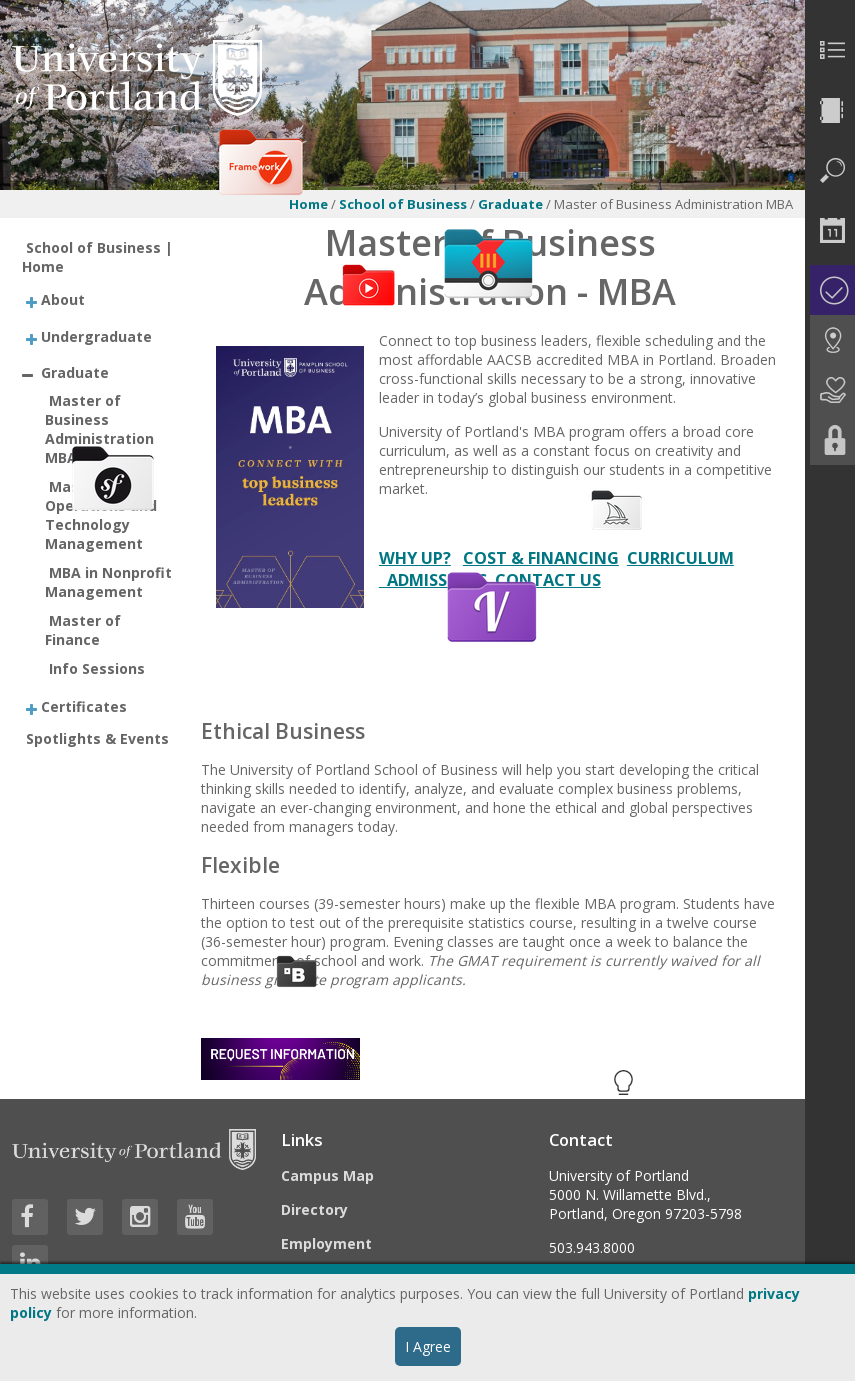 The width and height of the screenshot is (855, 1381). Describe the element at coordinates (488, 266) in the screenshot. I see `open folder containing pokémon lure ball assets` at that location.